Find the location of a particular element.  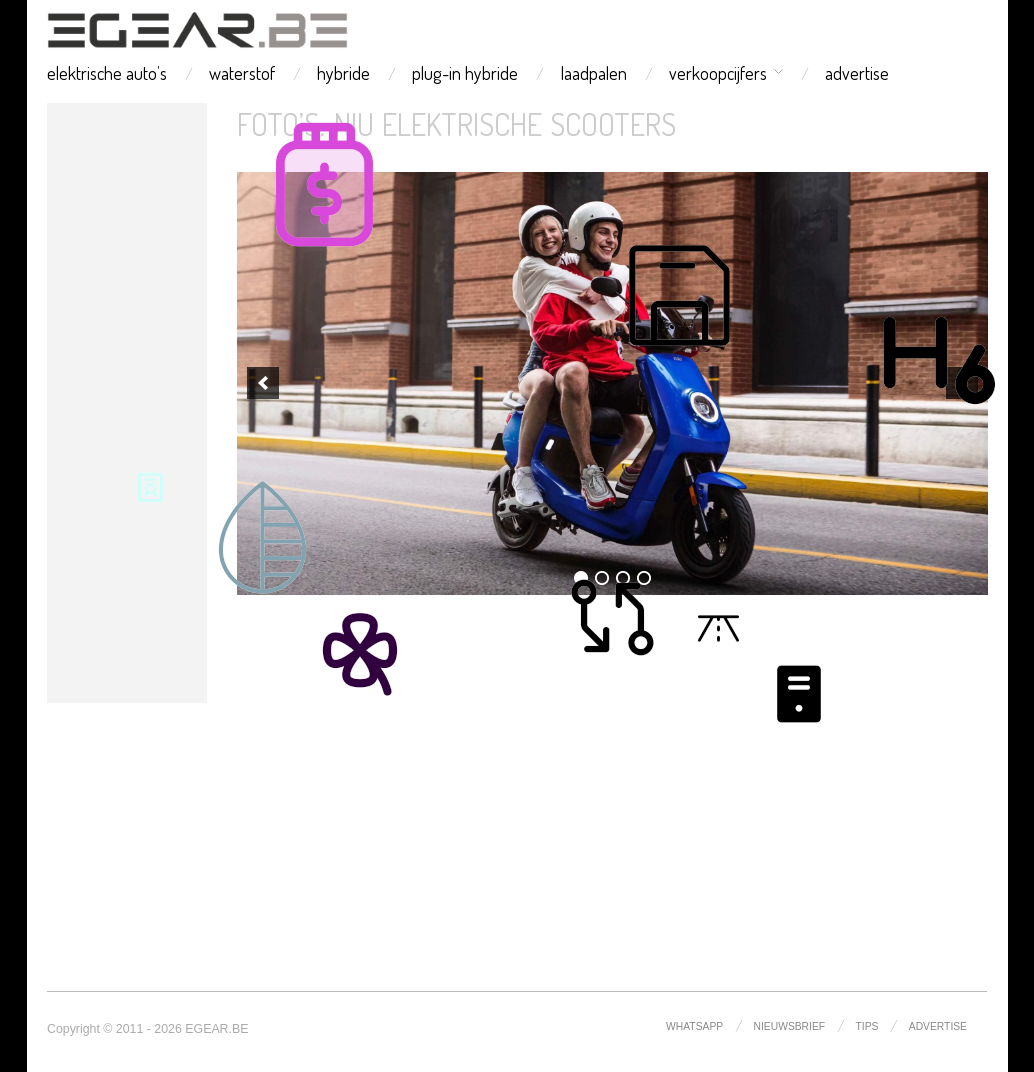

indicates a luck or chance-based feature is located at coordinates (360, 653).